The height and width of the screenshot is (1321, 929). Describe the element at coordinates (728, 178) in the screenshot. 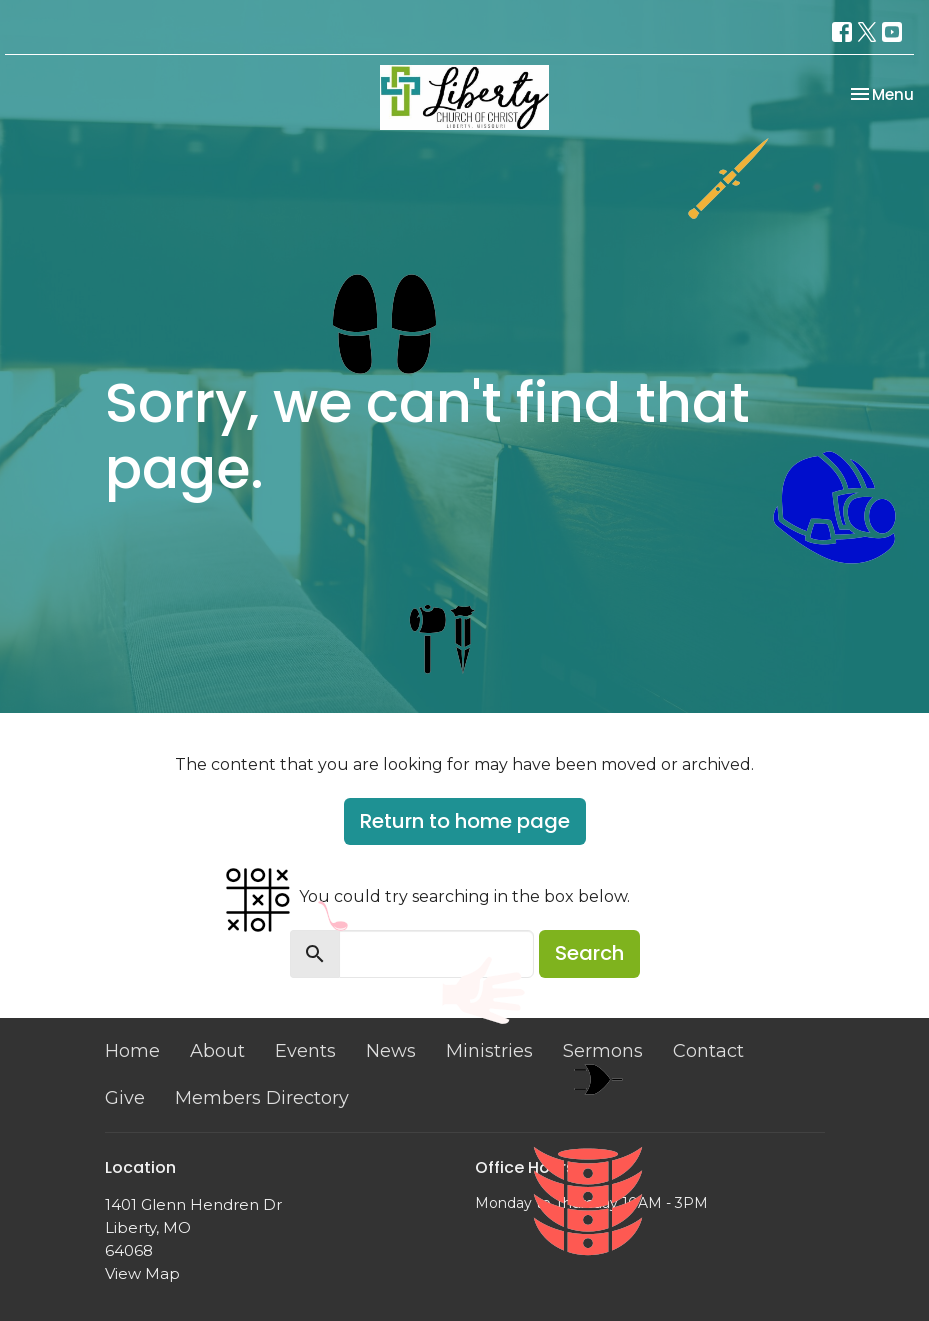

I see `represents a weapon or blade item in a game inventory` at that location.